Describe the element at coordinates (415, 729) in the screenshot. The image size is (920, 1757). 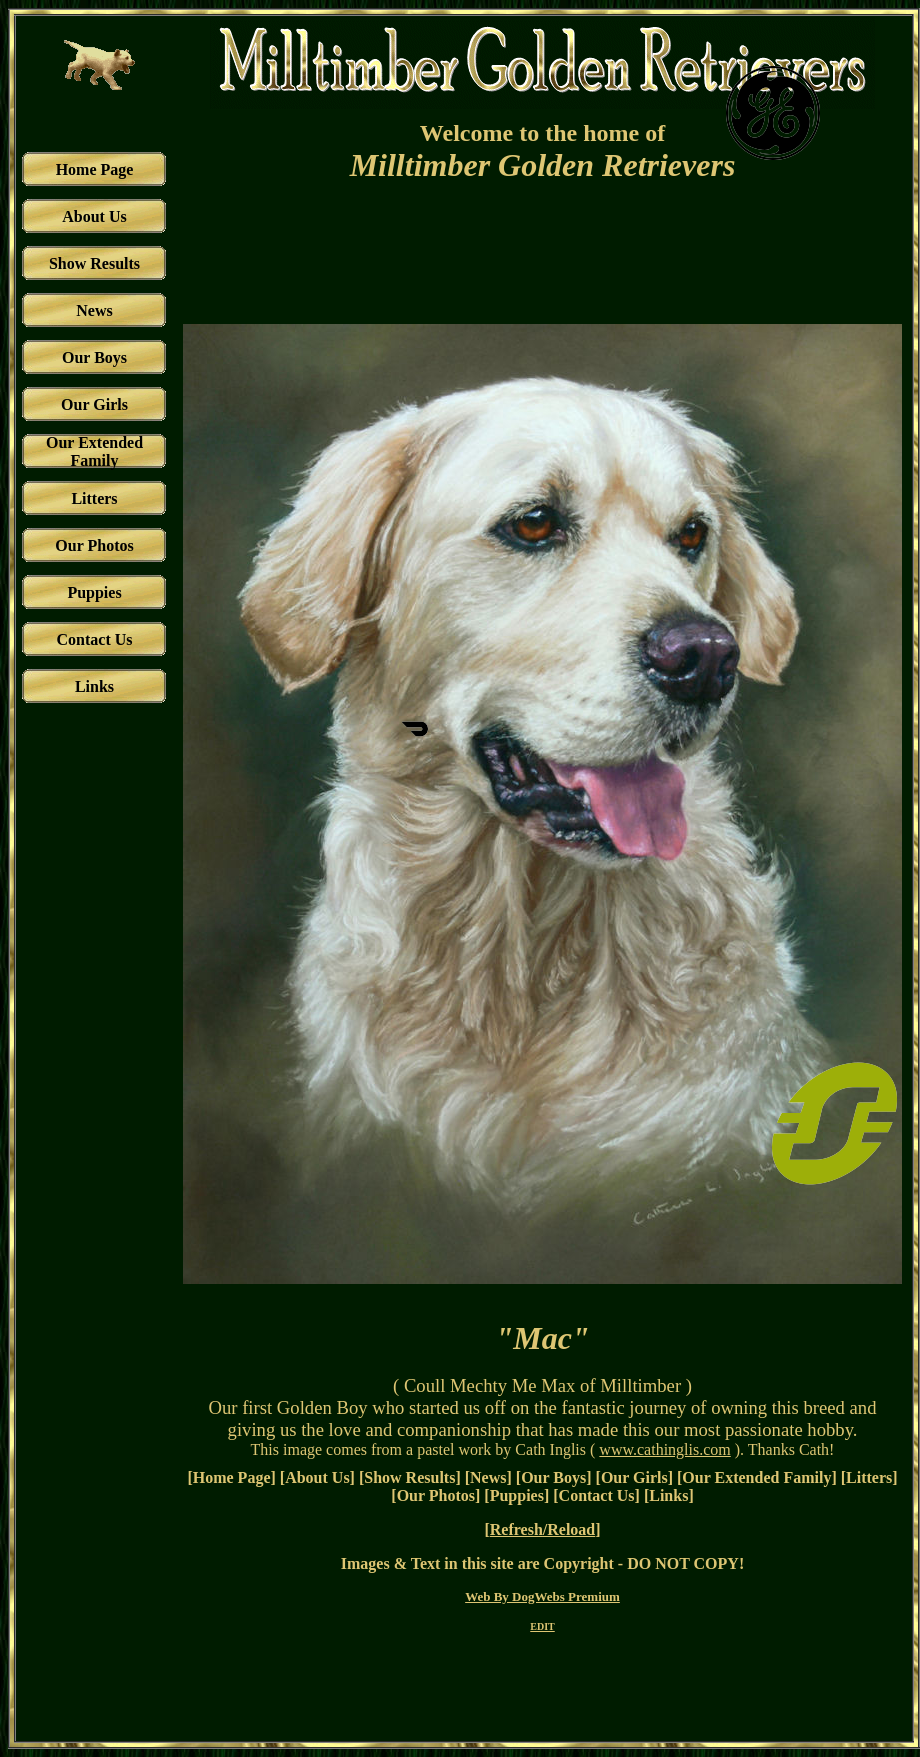
I see `open the DoorDash app` at that location.